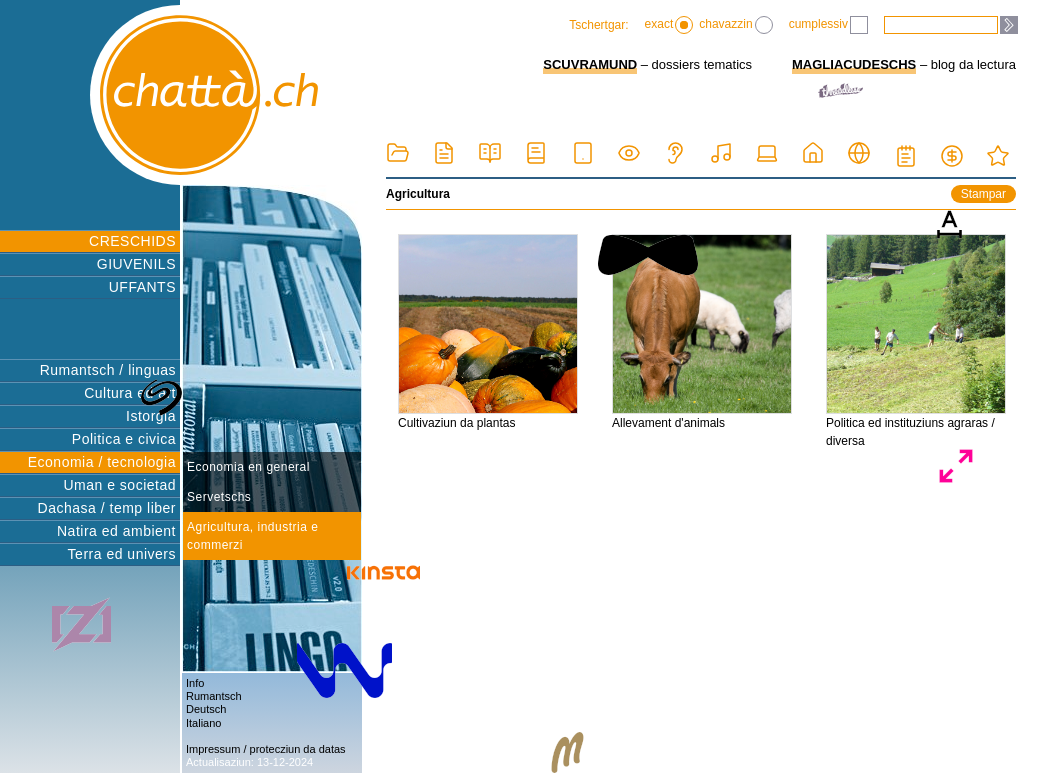  I want to click on open Marvel app for prototyping, so click(567, 752).